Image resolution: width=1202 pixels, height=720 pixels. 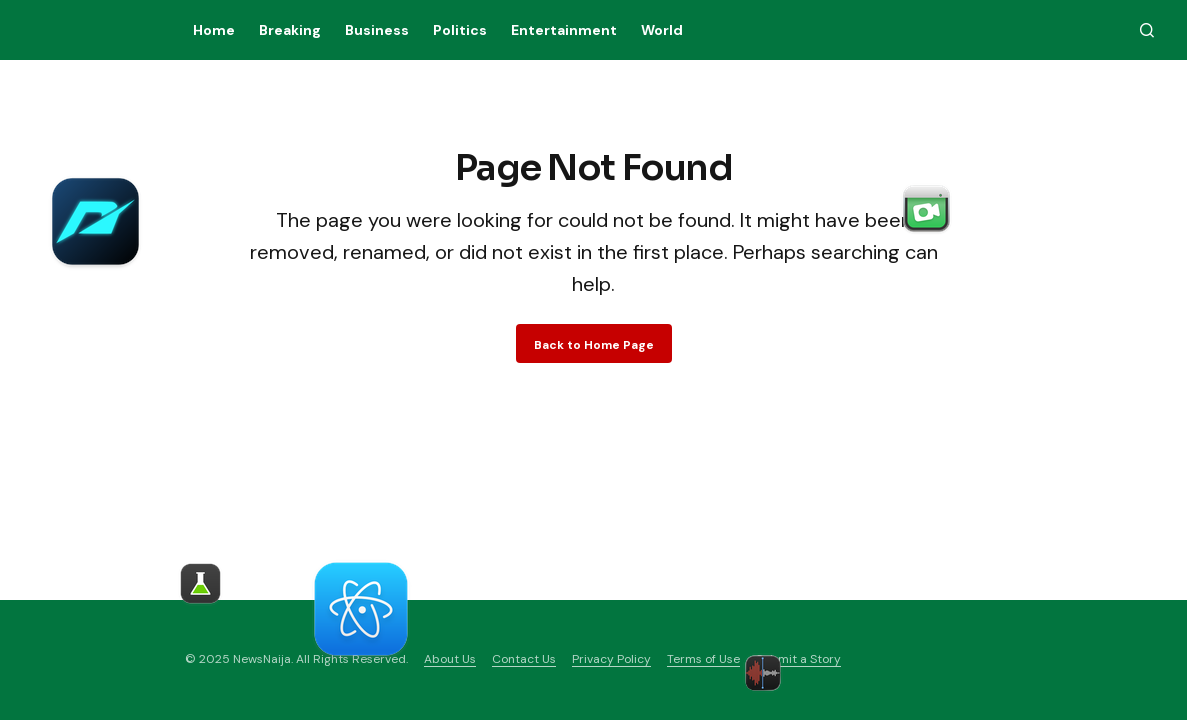 I want to click on open atom text editor, so click(x=361, y=609).